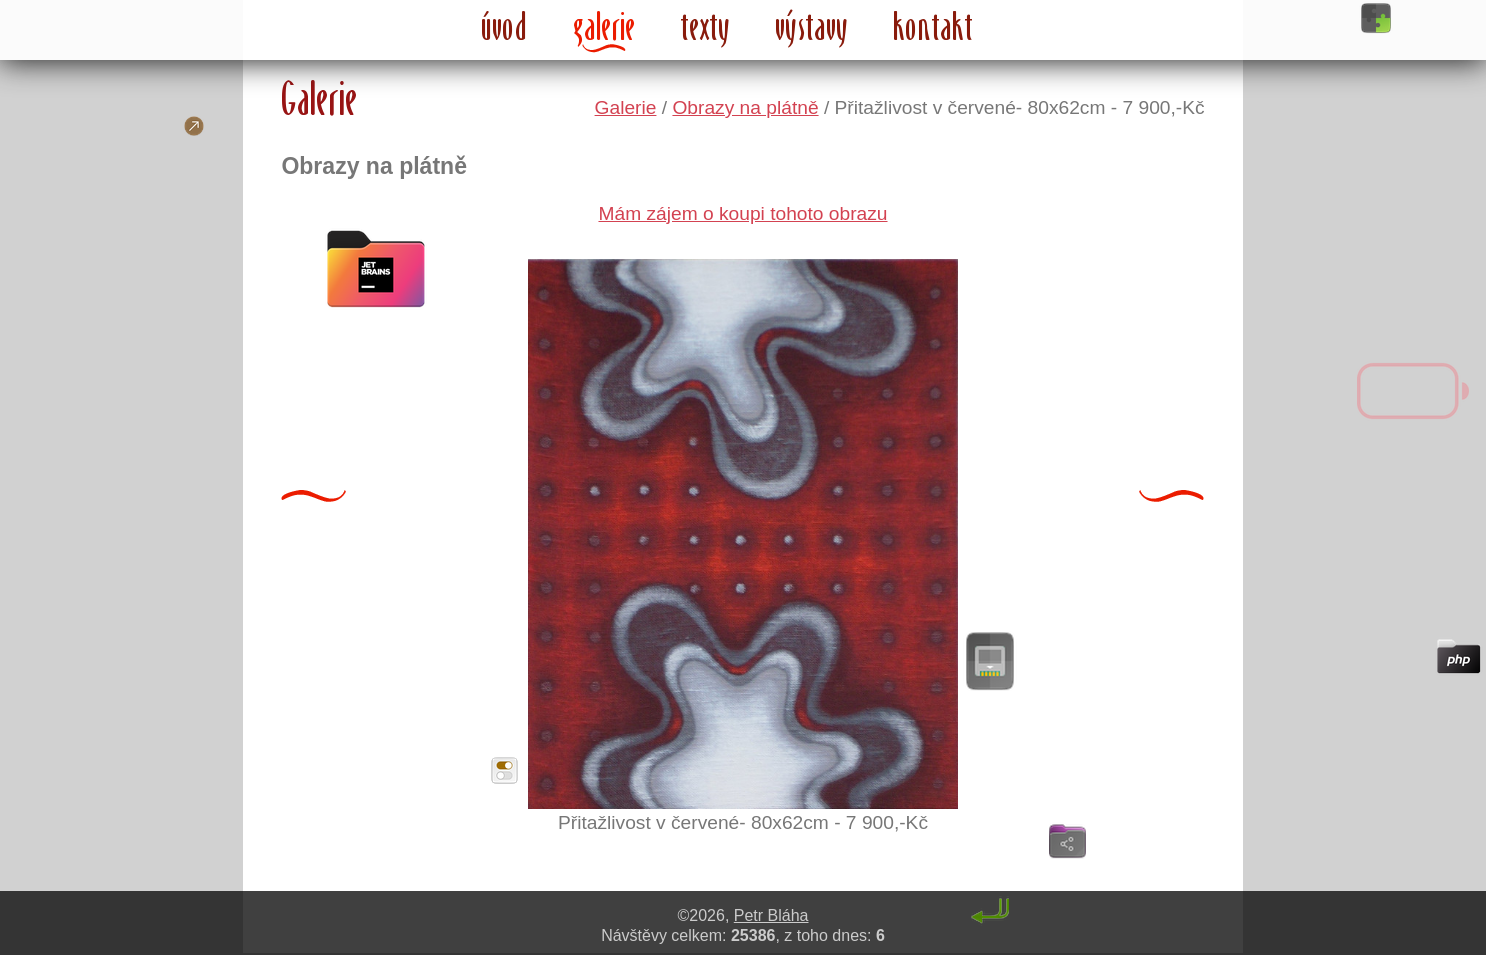  What do you see at coordinates (1413, 391) in the screenshot?
I see `indicates battery is completely empty` at bounding box center [1413, 391].